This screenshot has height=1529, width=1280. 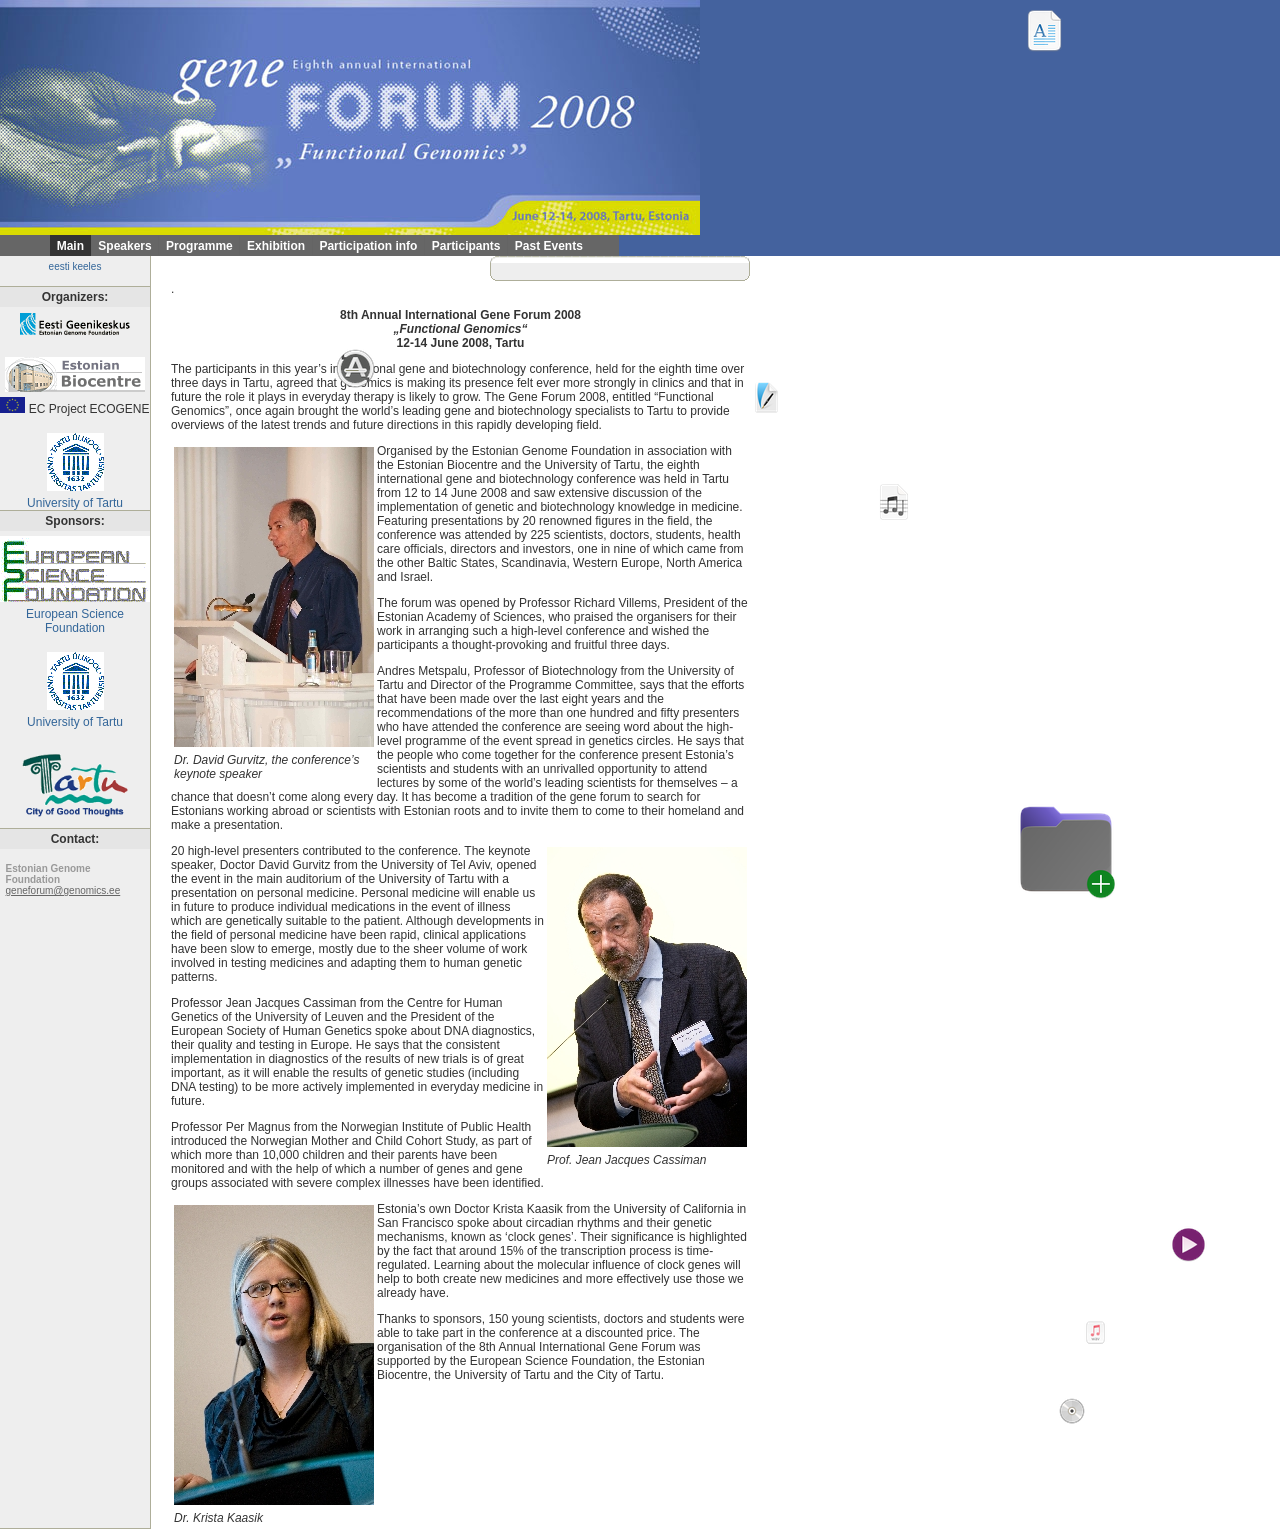 What do you see at coordinates (355, 368) in the screenshot?
I see `open the software updater application` at bounding box center [355, 368].